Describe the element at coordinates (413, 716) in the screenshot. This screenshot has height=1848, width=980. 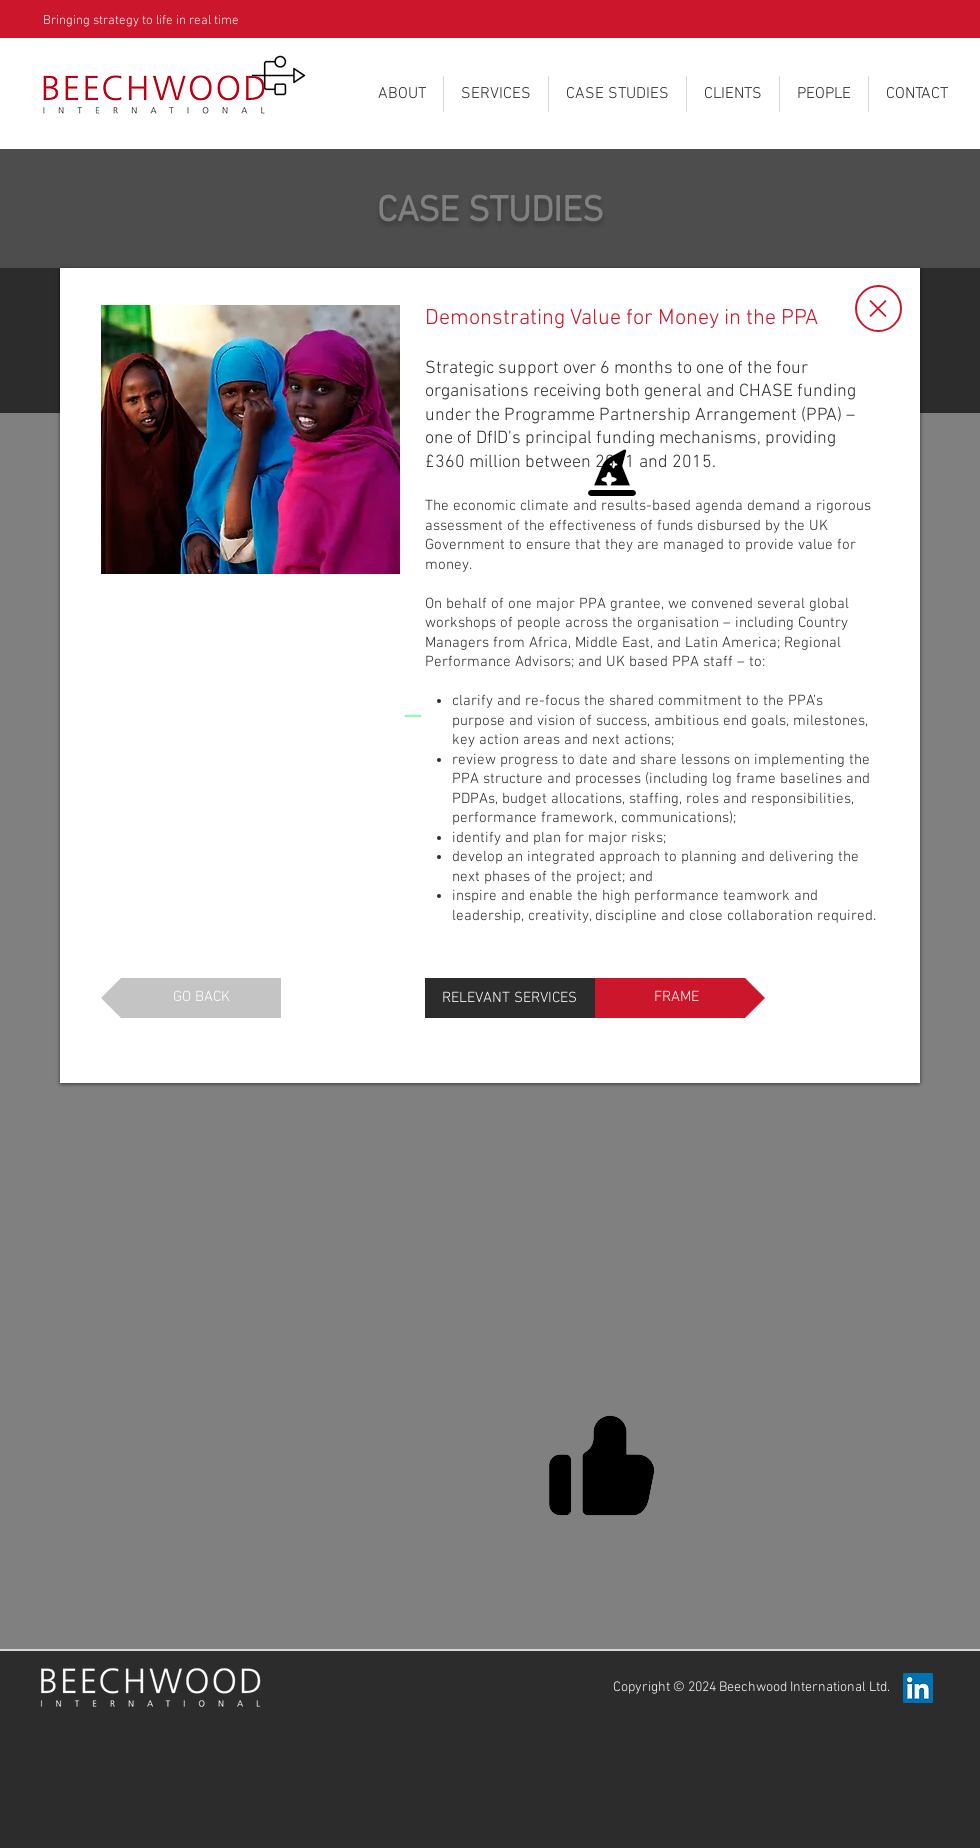
I see `remove an item from a list or cart` at that location.